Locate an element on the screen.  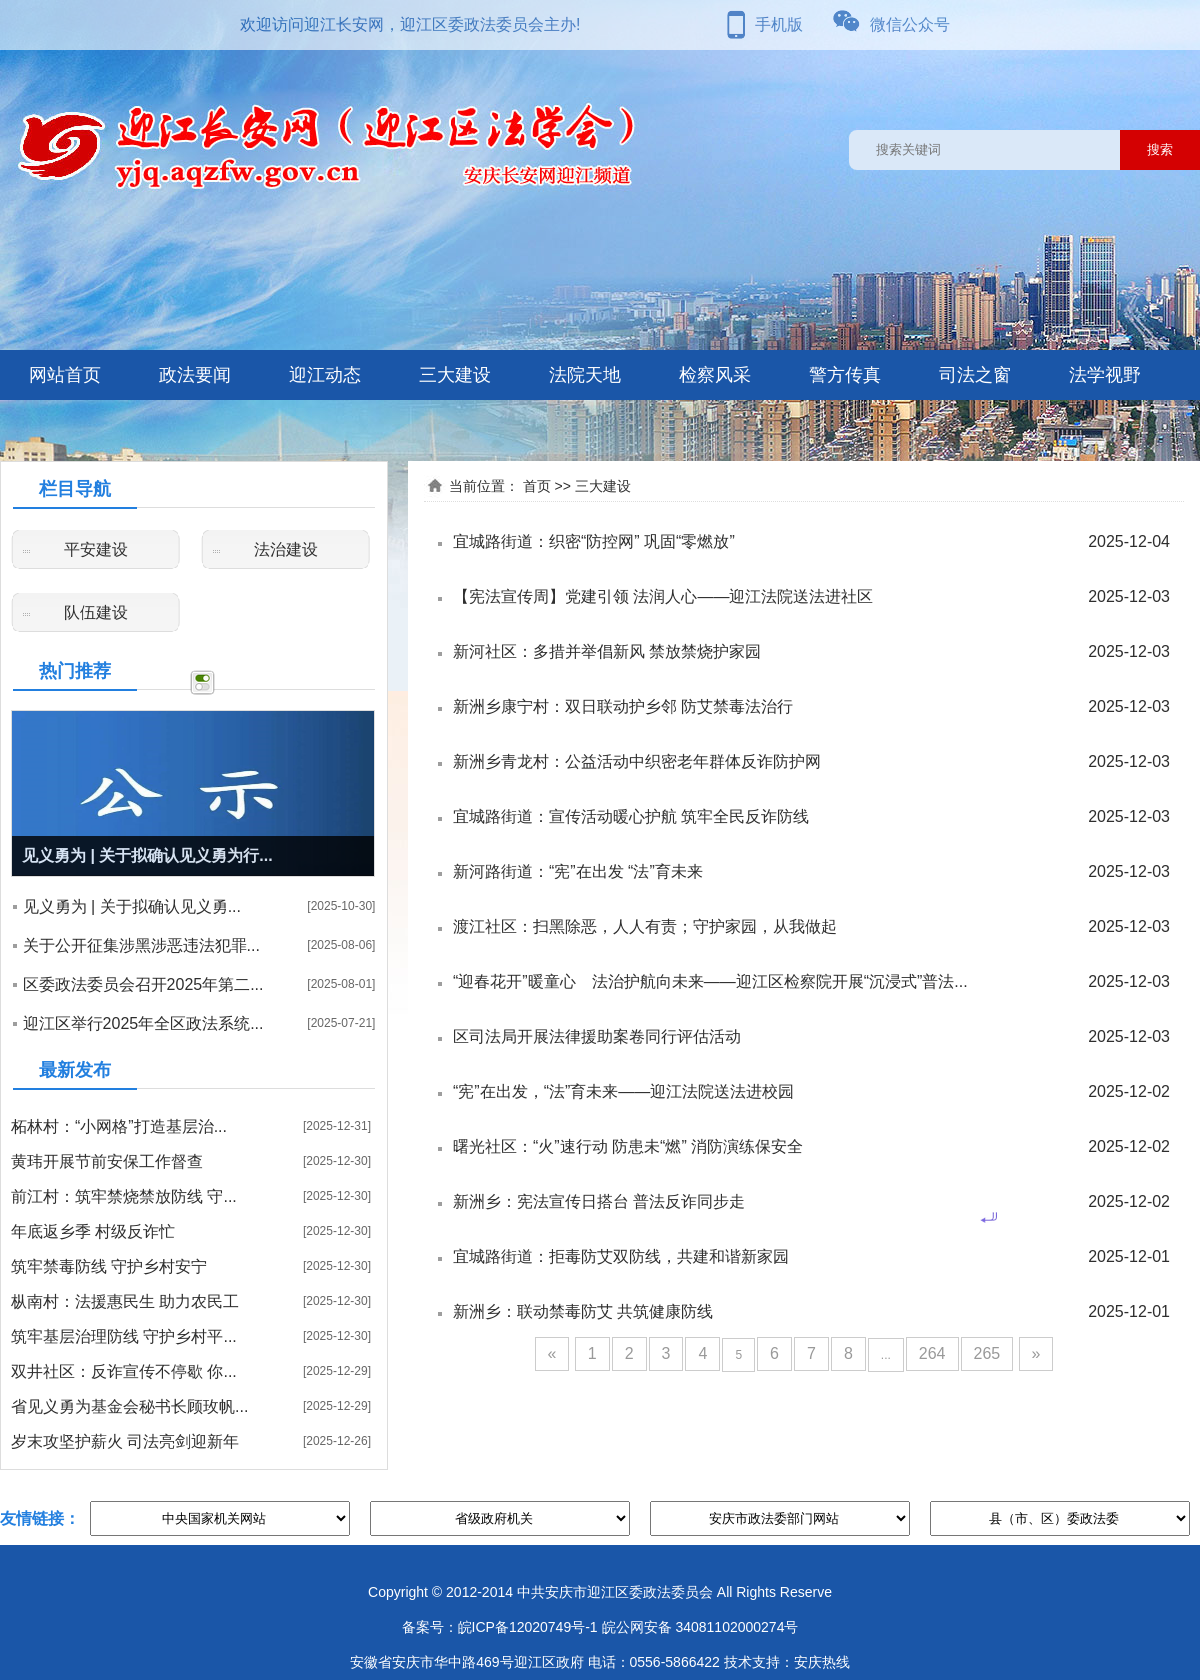
reply to all recipients of an email is located at coordinates (988, 1216).